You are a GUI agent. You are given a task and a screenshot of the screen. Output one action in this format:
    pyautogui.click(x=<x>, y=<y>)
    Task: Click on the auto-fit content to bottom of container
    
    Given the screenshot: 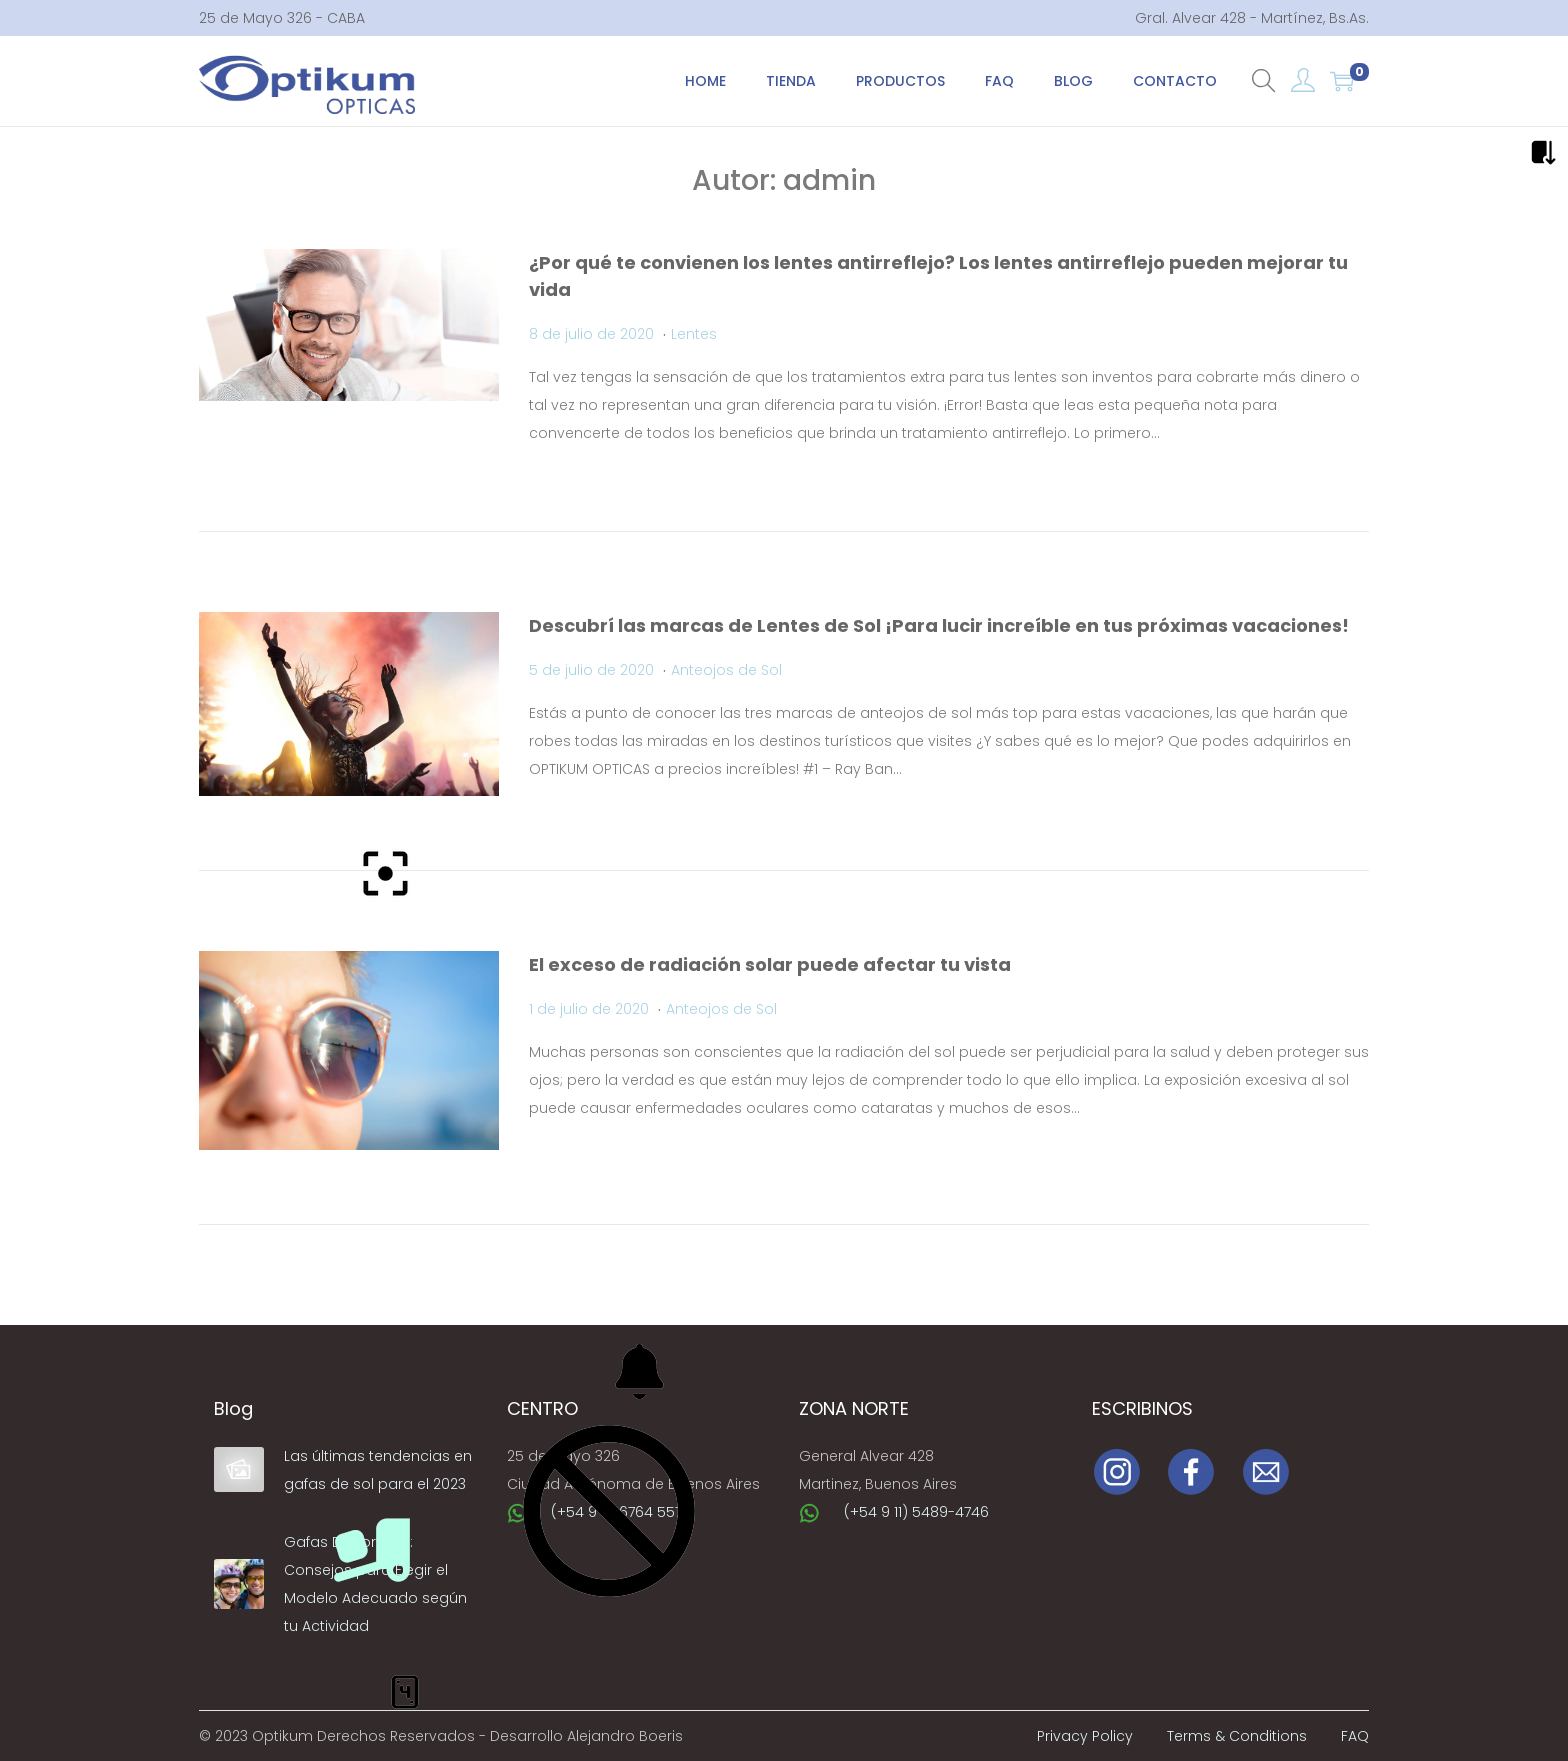 What is the action you would take?
    pyautogui.click(x=1543, y=152)
    